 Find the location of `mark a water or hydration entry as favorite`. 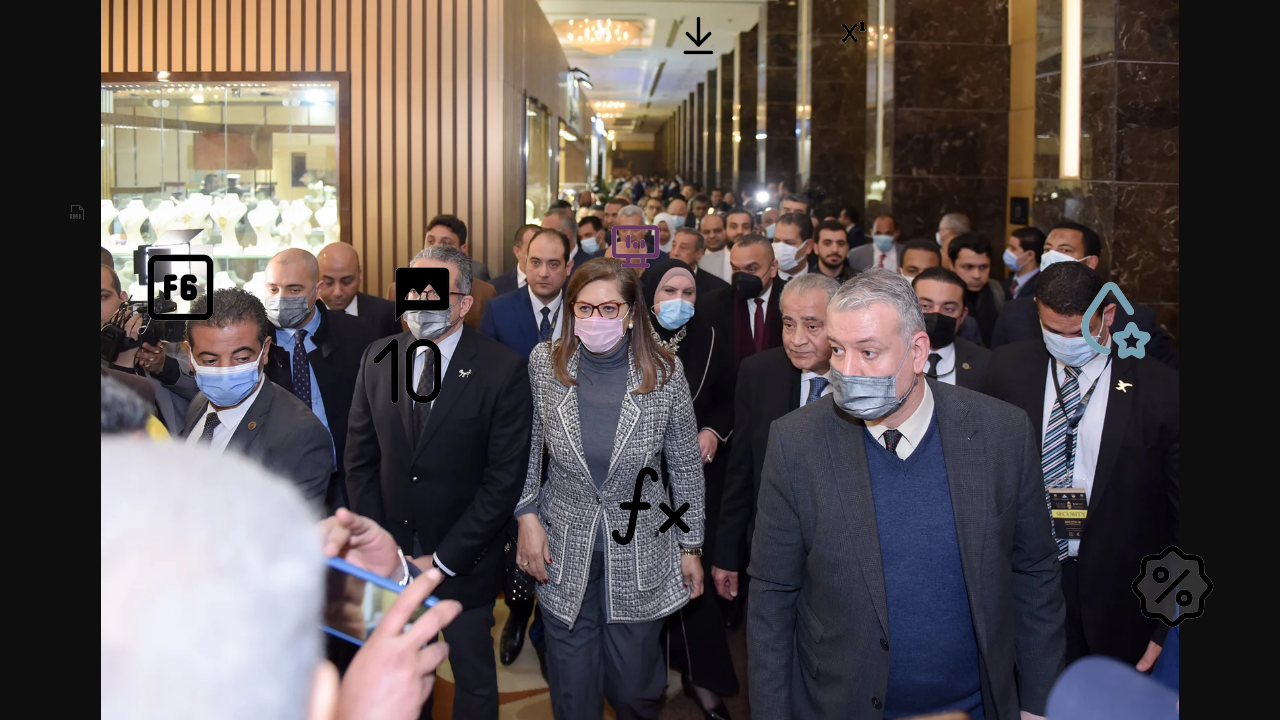

mark a water or hydration entry as favorite is located at coordinates (1110, 318).